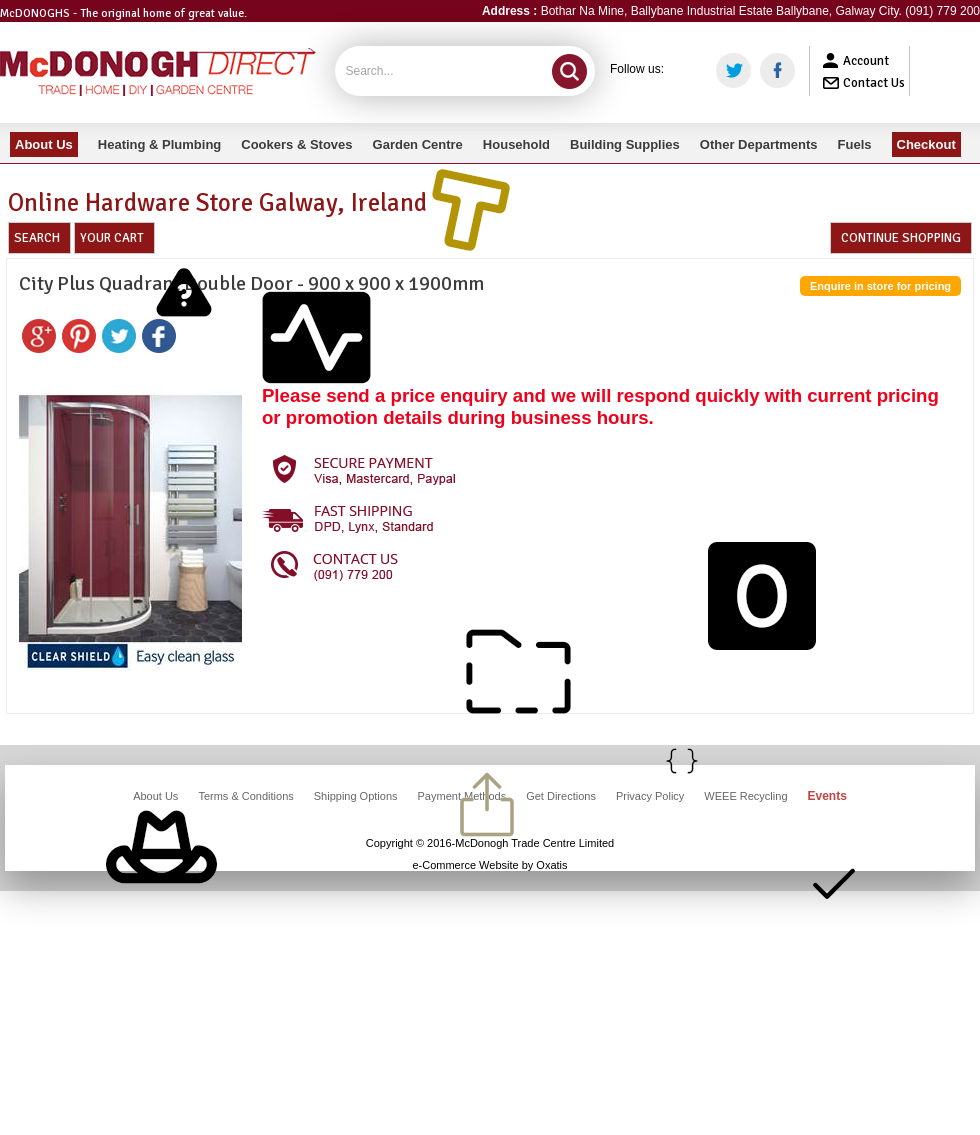  Describe the element at coordinates (487, 807) in the screenshot. I see `export or share content to another app` at that location.